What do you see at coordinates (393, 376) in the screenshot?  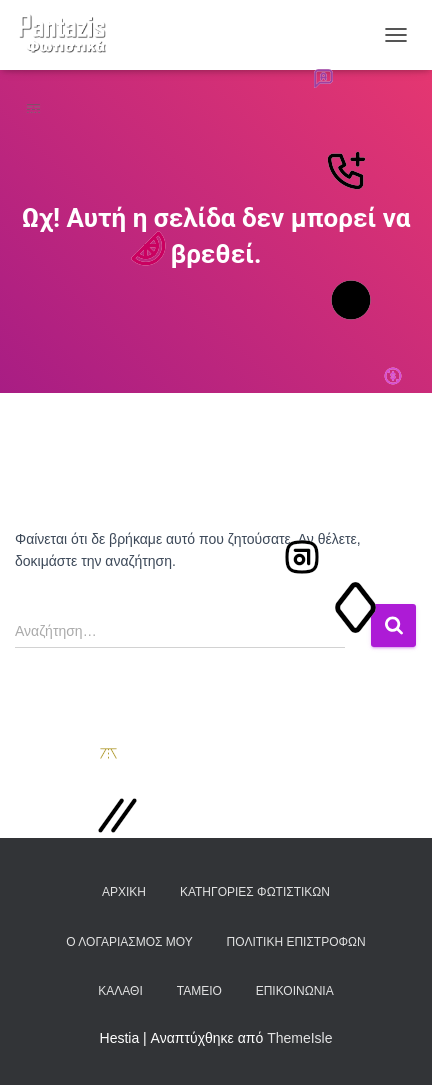 I see `indicates free or no-cost content` at bounding box center [393, 376].